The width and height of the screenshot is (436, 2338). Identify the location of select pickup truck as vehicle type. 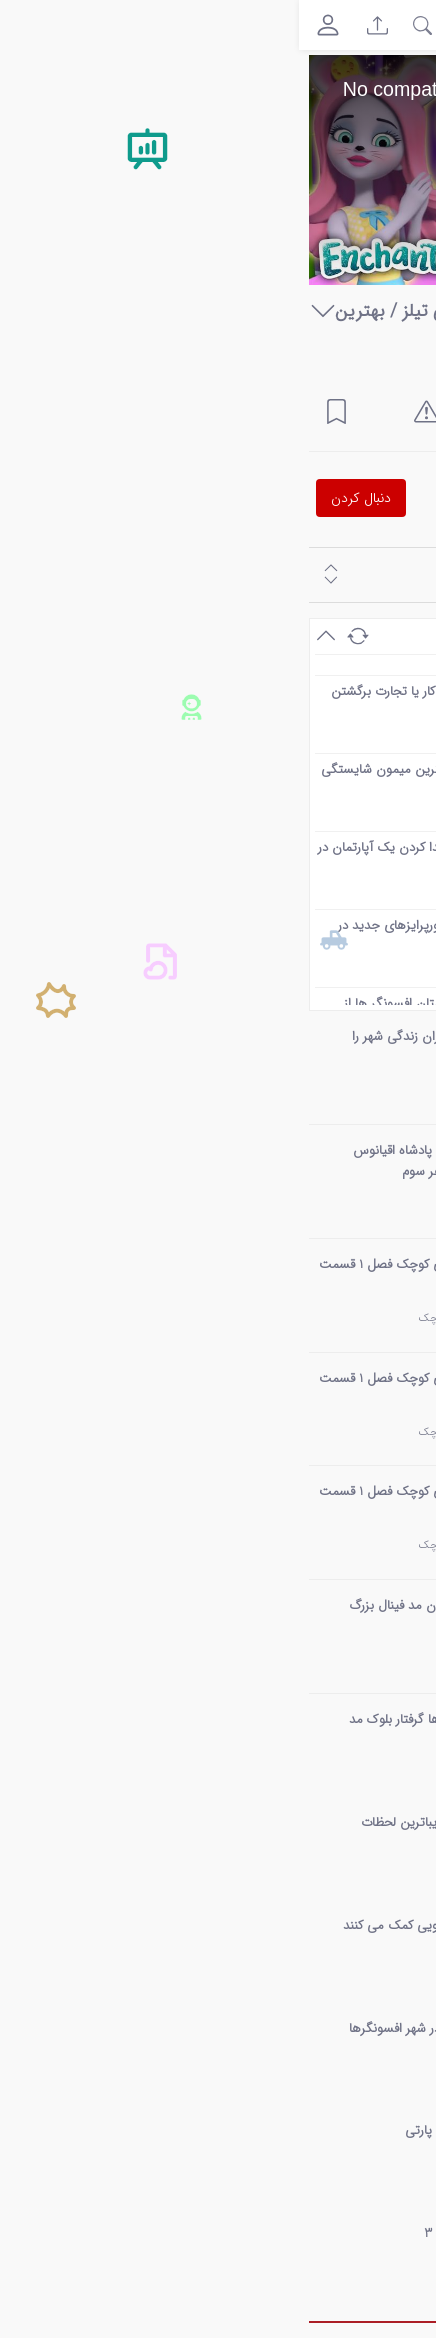
(334, 940).